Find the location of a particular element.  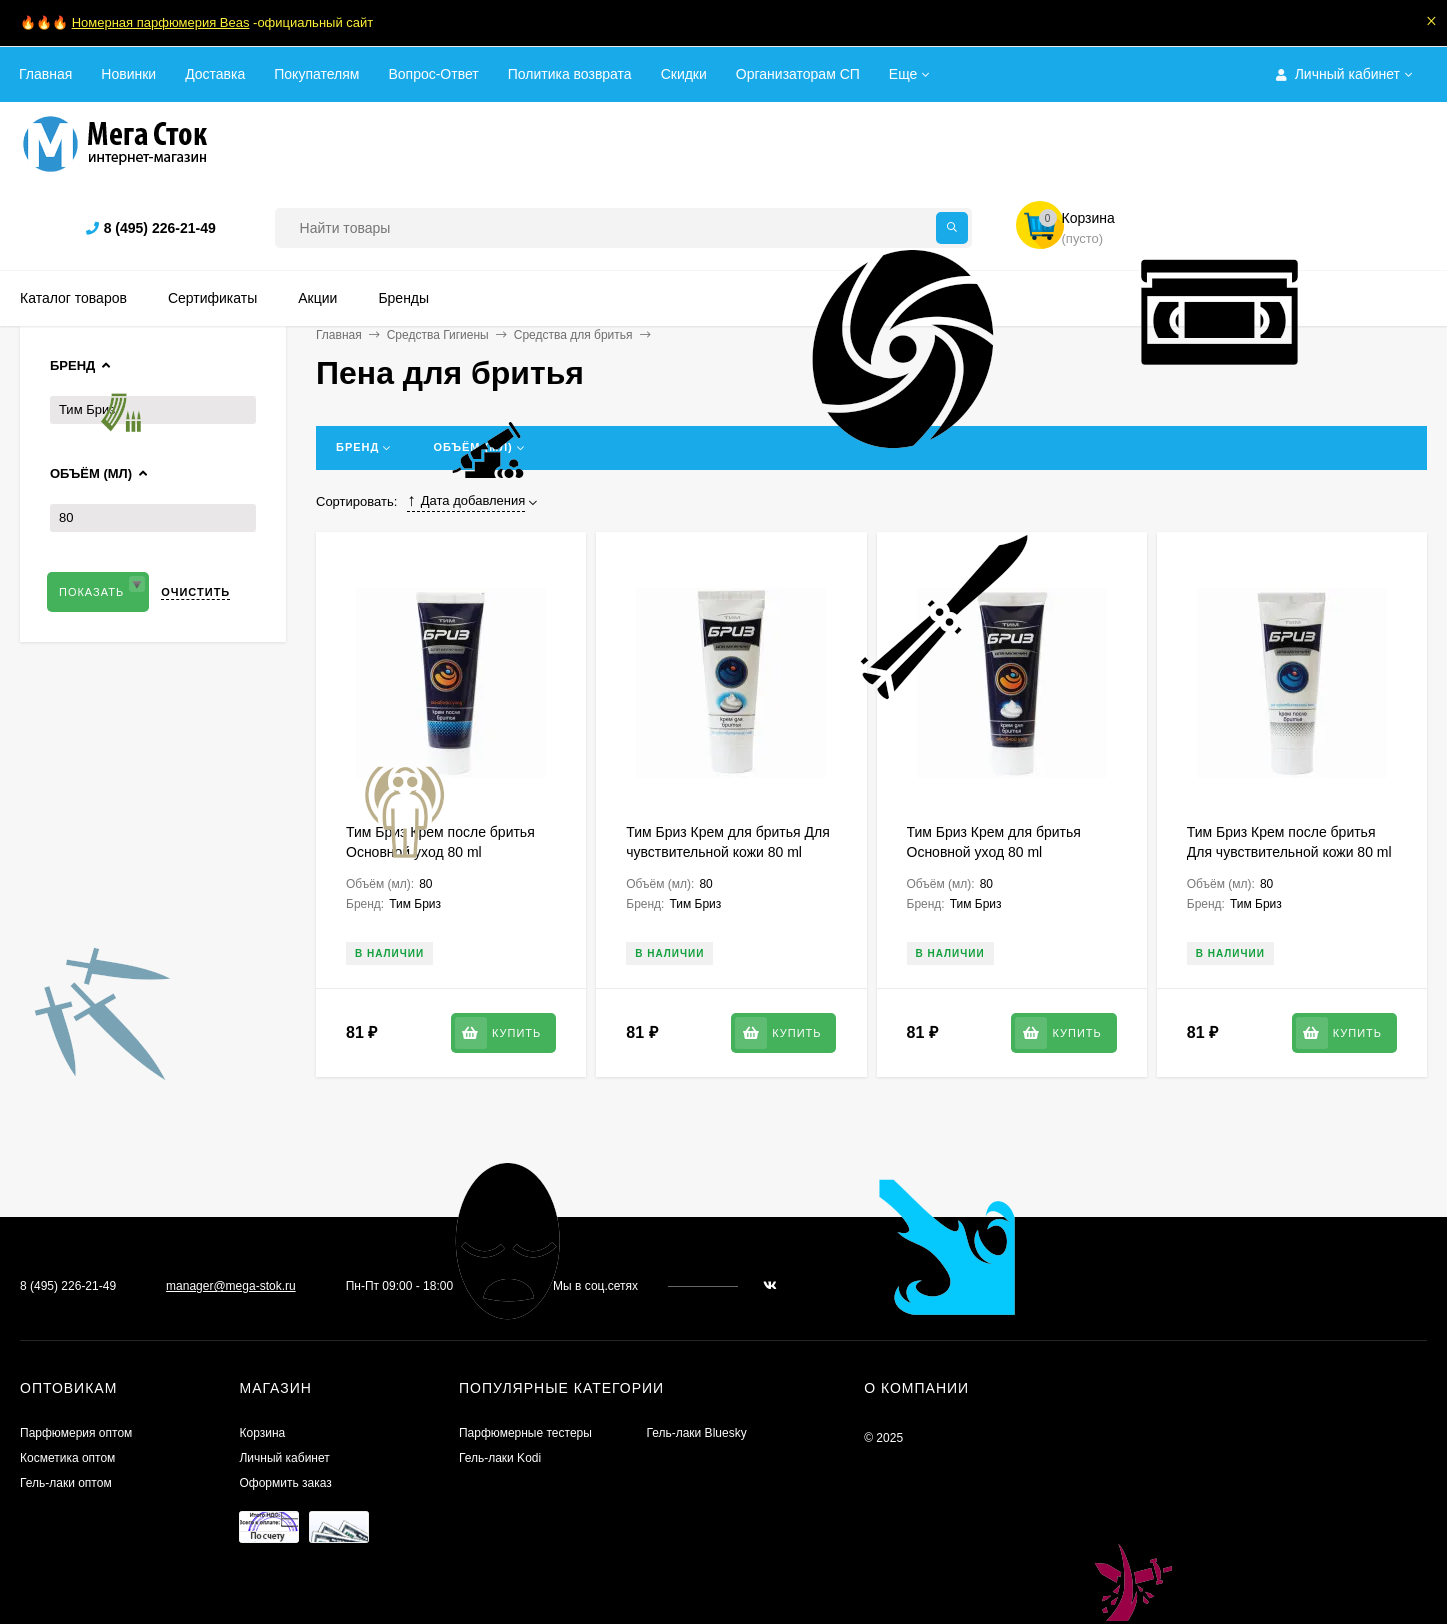

camera shutter or aperture control is located at coordinates (902, 348).